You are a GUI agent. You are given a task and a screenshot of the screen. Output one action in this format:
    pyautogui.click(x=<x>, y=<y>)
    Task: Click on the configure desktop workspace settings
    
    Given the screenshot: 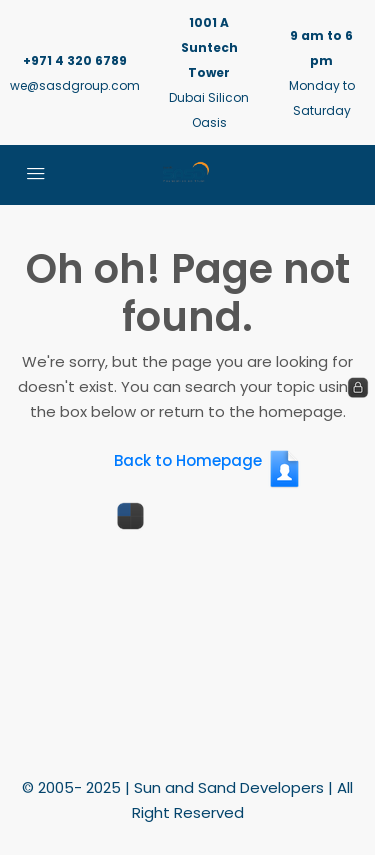 What is the action you would take?
    pyautogui.click(x=130, y=516)
    